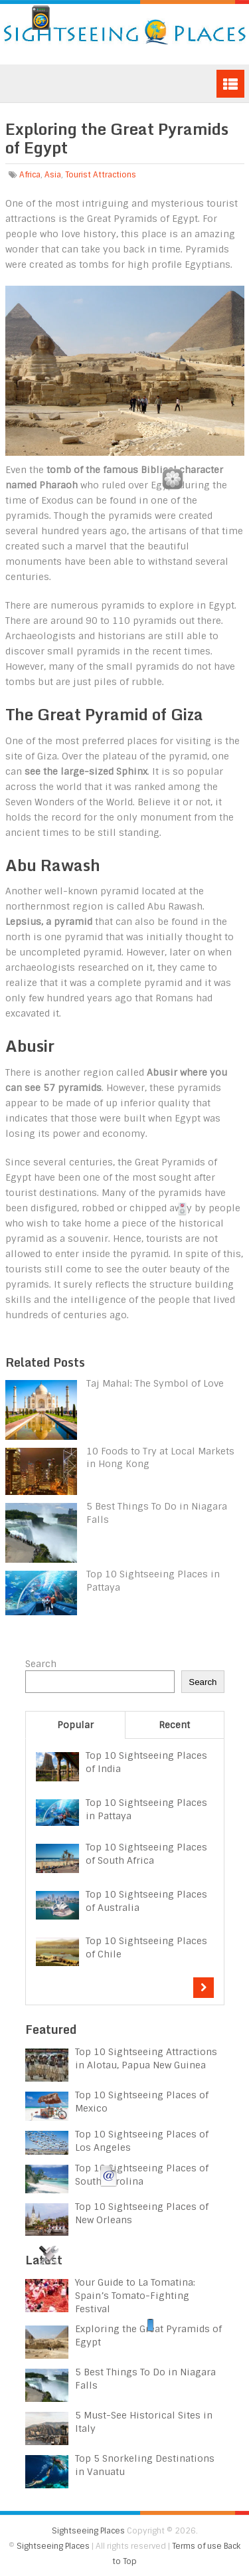 This screenshot has height=2576, width=249. Describe the element at coordinates (182, 1209) in the screenshot. I see `iPod device not connected or unavailable` at that location.